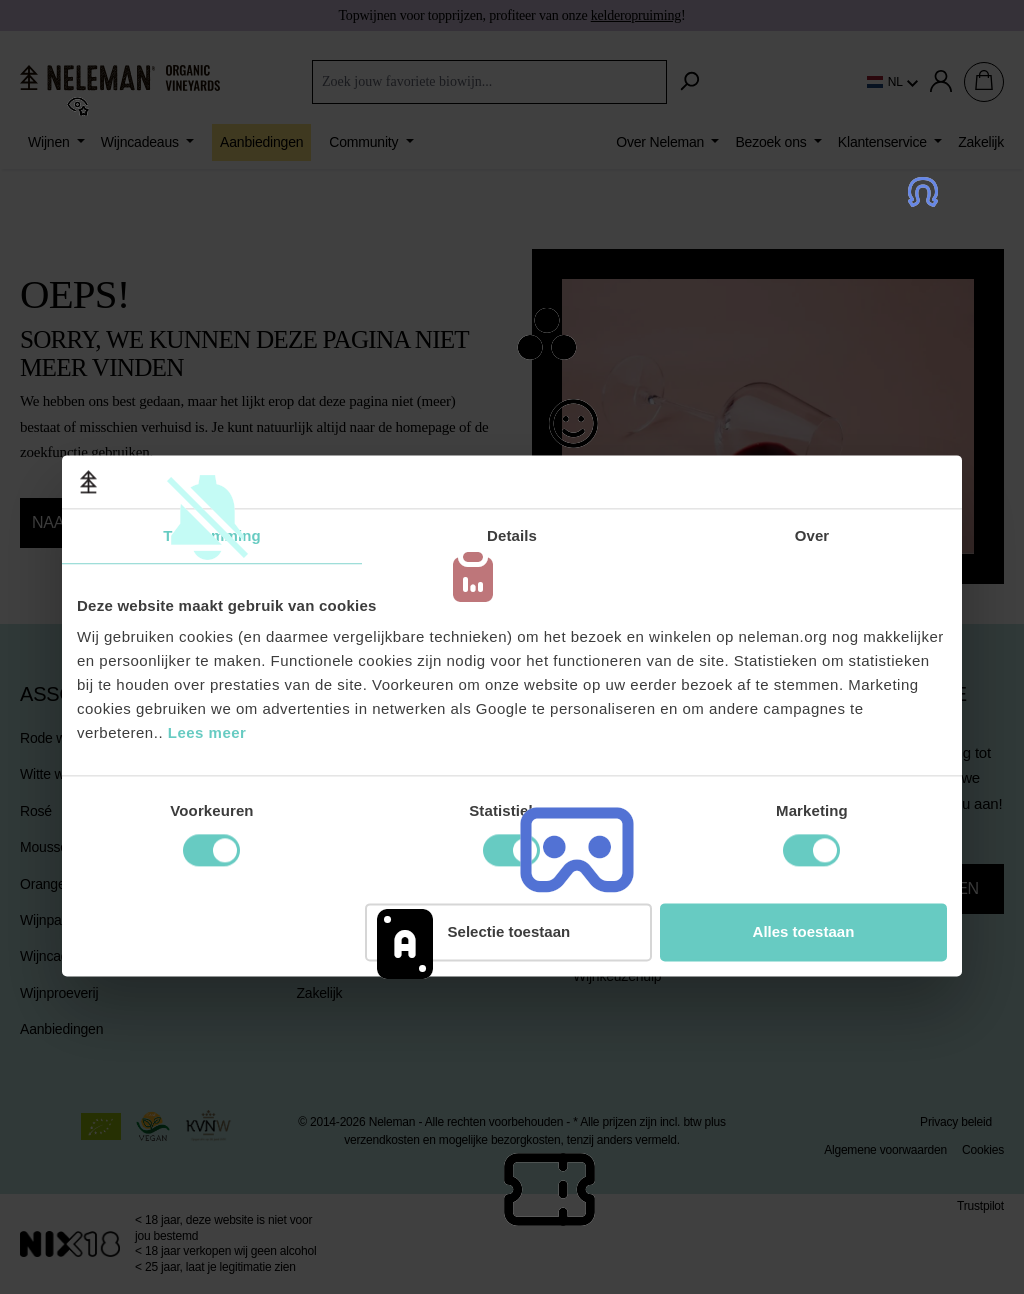  I want to click on access virtual reality or VR mode, so click(577, 847).